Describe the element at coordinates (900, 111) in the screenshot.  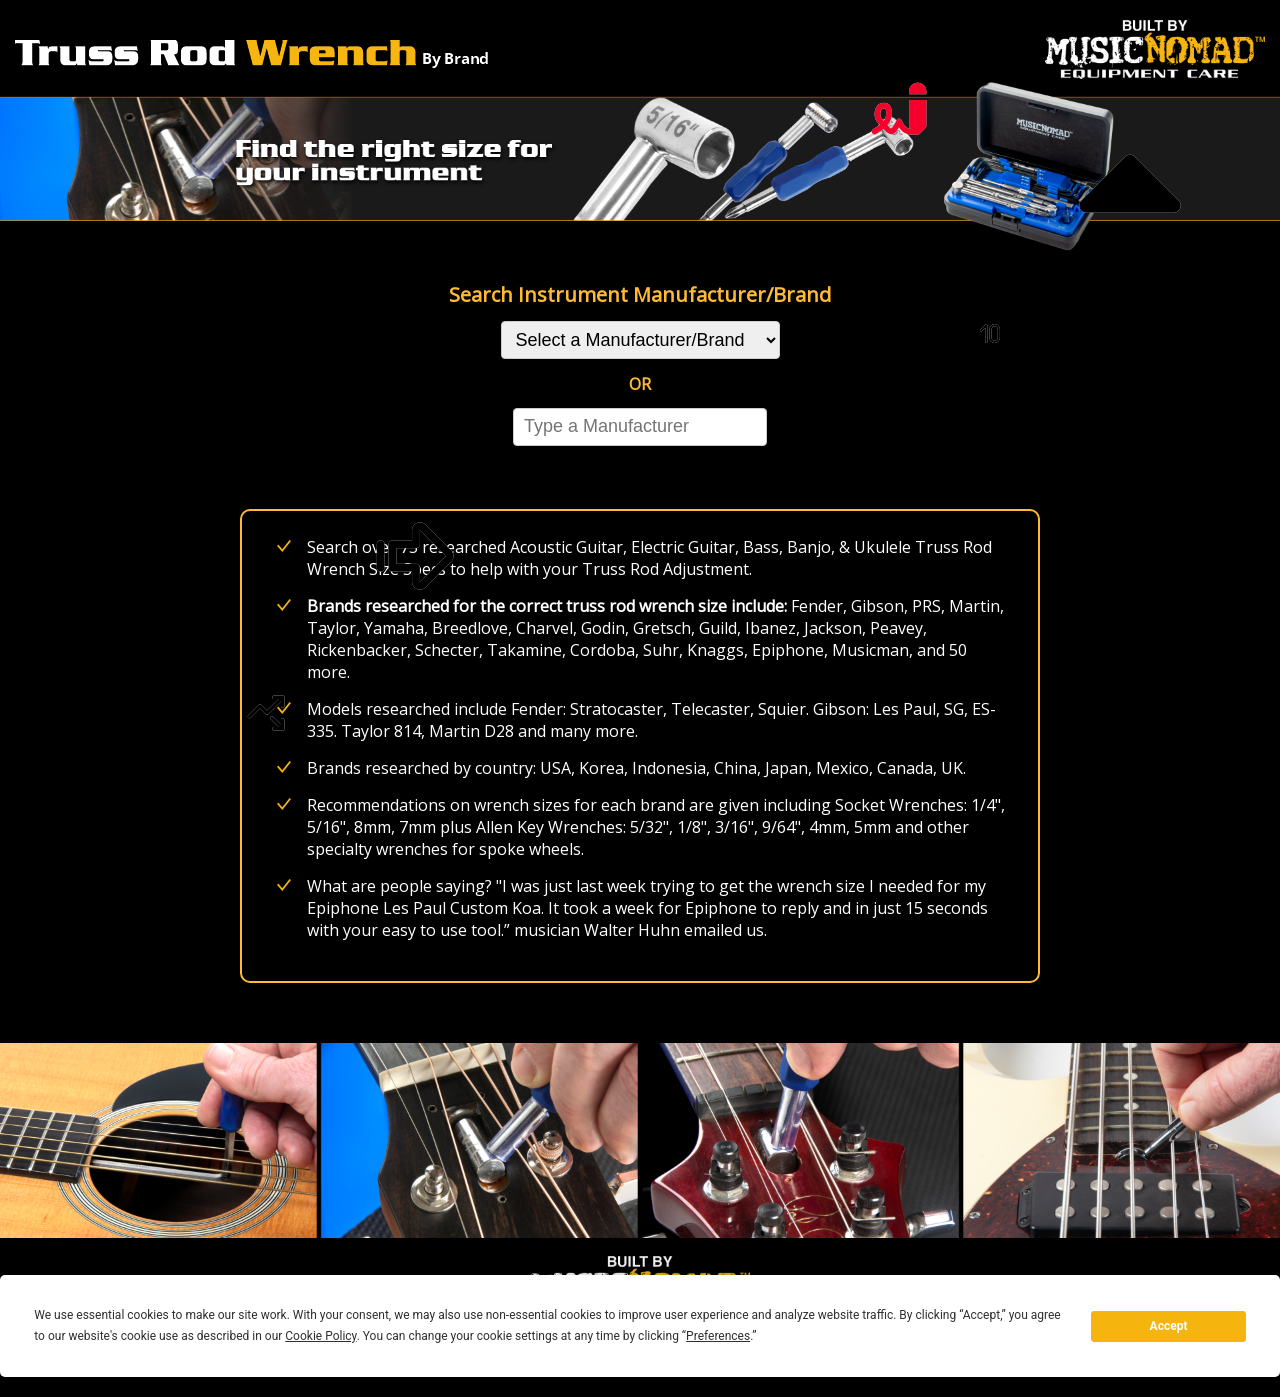
I see `sign or add a signature` at that location.